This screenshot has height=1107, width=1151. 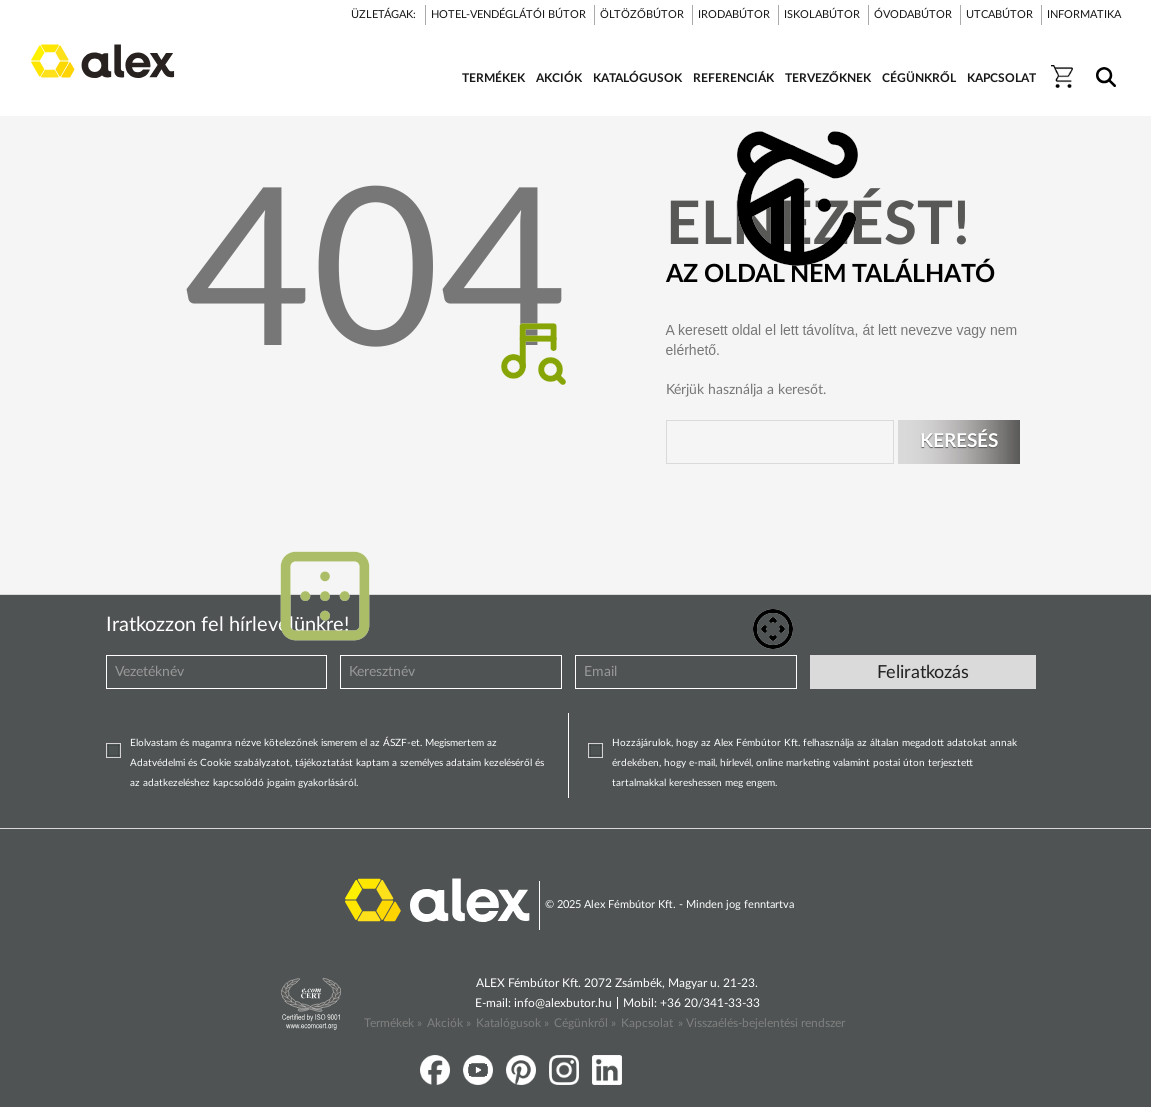 I want to click on apply outer border to selected cells, so click(x=325, y=596).